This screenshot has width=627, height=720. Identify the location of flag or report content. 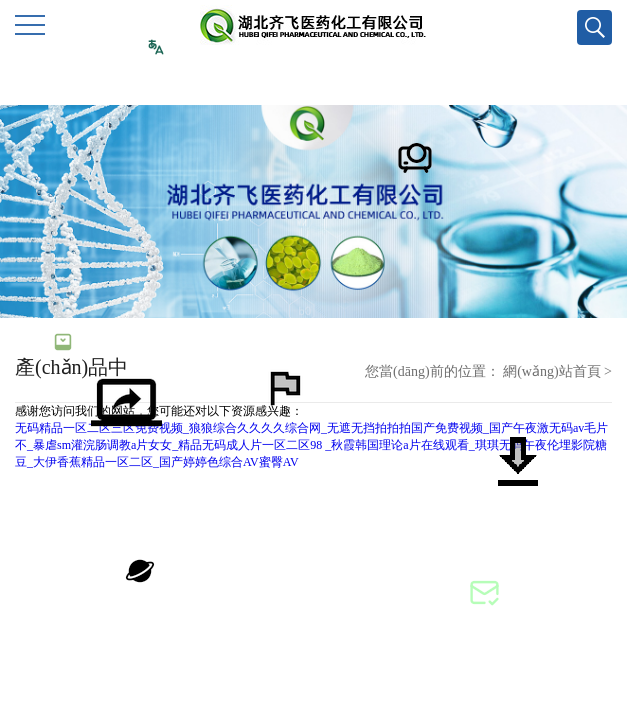
(284, 387).